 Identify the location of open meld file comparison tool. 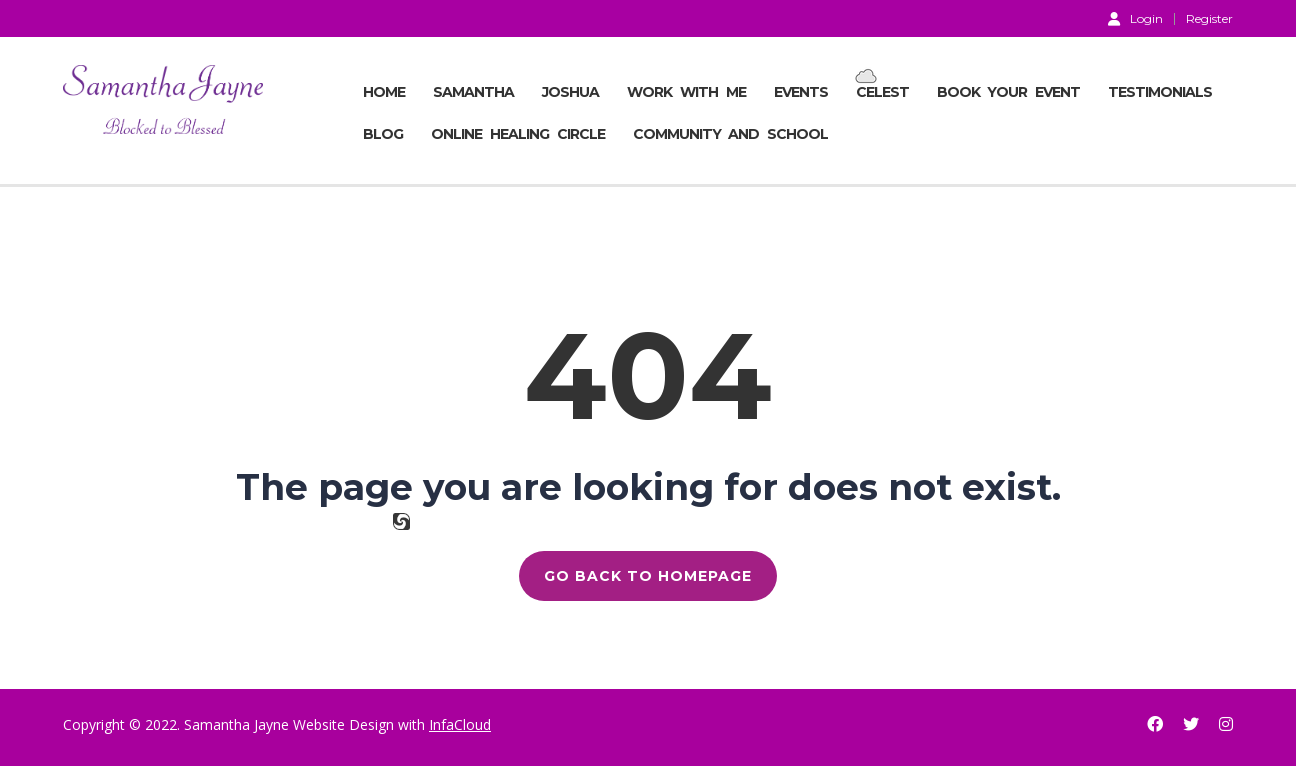
(401, 521).